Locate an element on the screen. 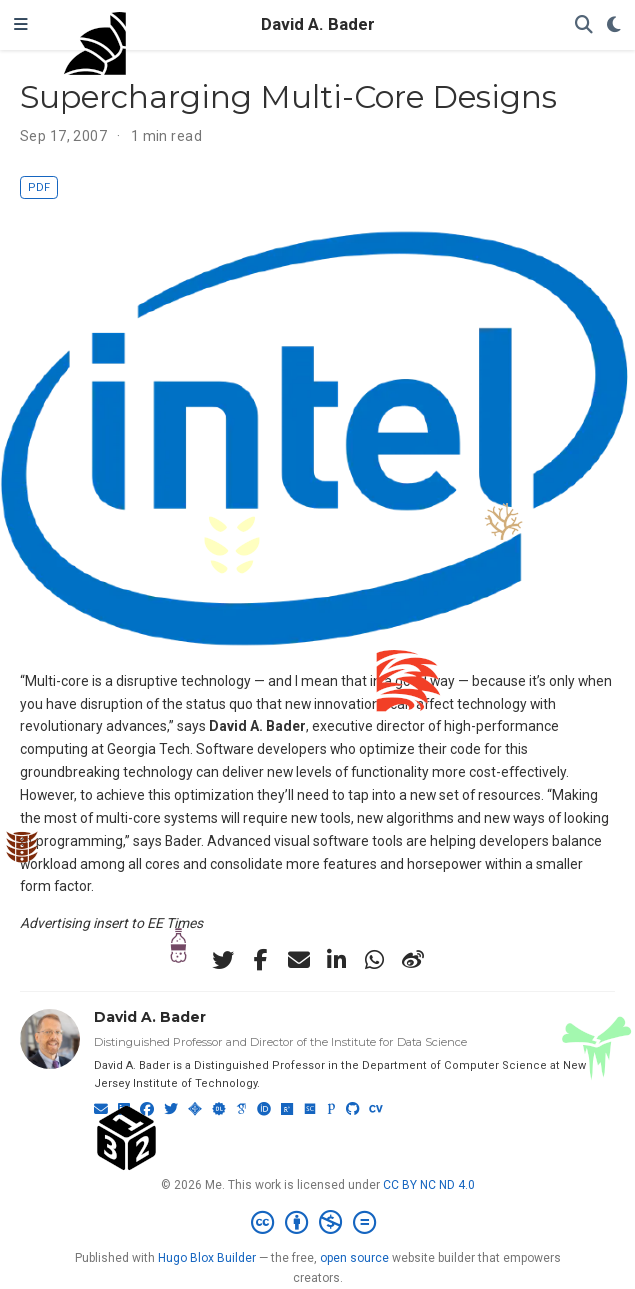  access coral reef or marine life content is located at coordinates (503, 521).